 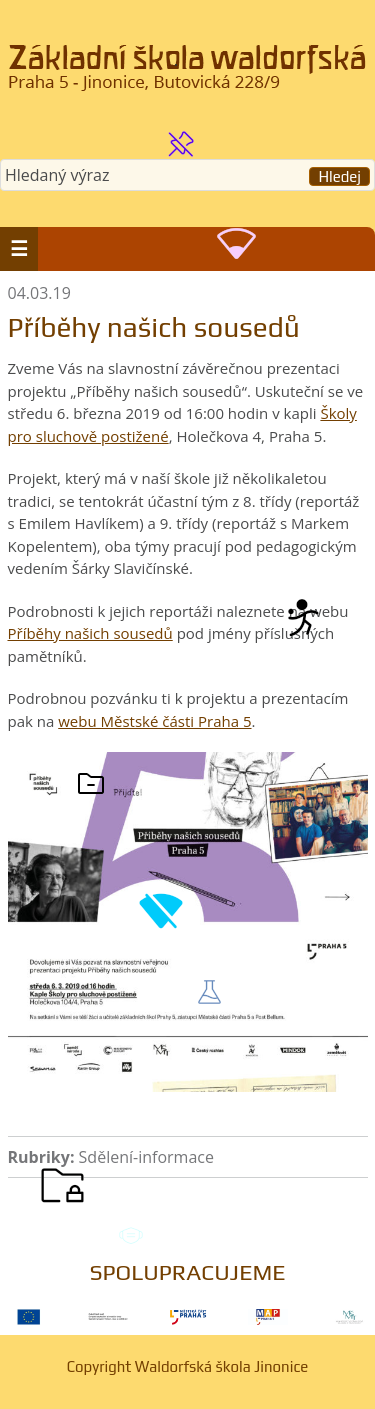 I want to click on unpin an item from your saved collection, so click(x=180, y=144).